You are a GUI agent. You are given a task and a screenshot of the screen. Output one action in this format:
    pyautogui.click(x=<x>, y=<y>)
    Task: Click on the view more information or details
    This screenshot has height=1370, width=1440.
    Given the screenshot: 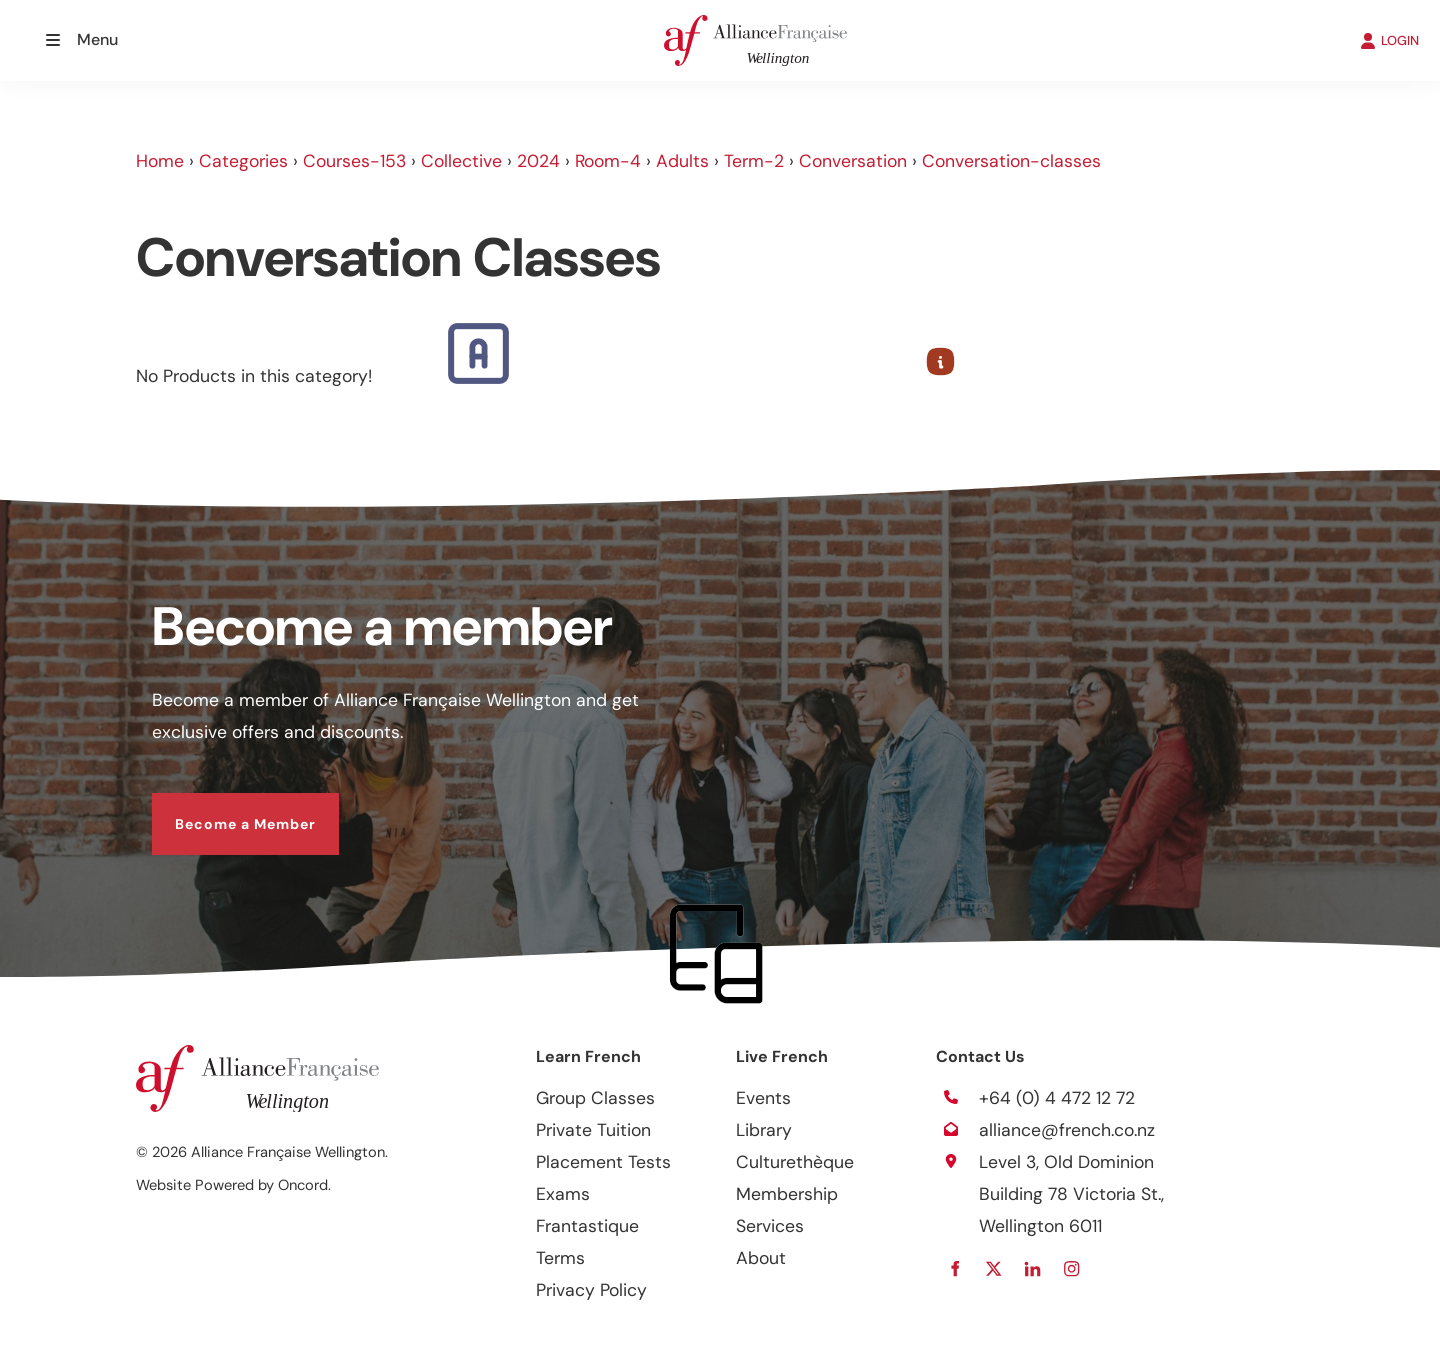 What is the action you would take?
    pyautogui.click(x=940, y=361)
    